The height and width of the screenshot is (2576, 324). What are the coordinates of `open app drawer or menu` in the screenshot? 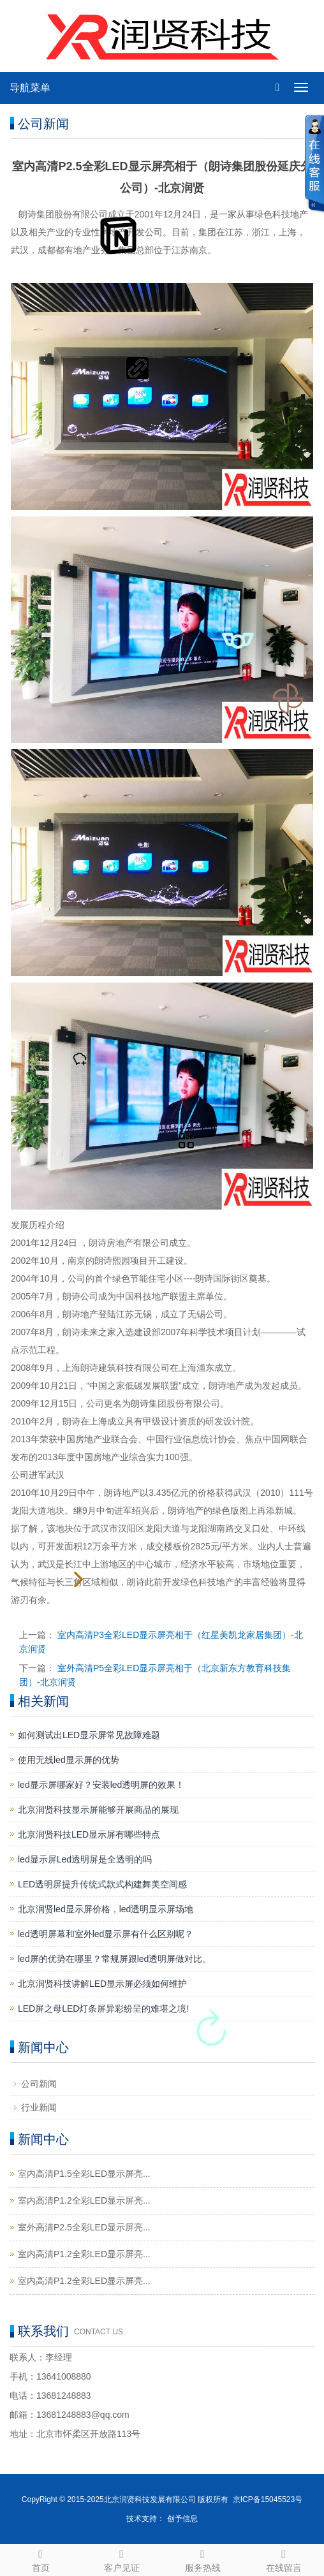 It's located at (186, 1141).